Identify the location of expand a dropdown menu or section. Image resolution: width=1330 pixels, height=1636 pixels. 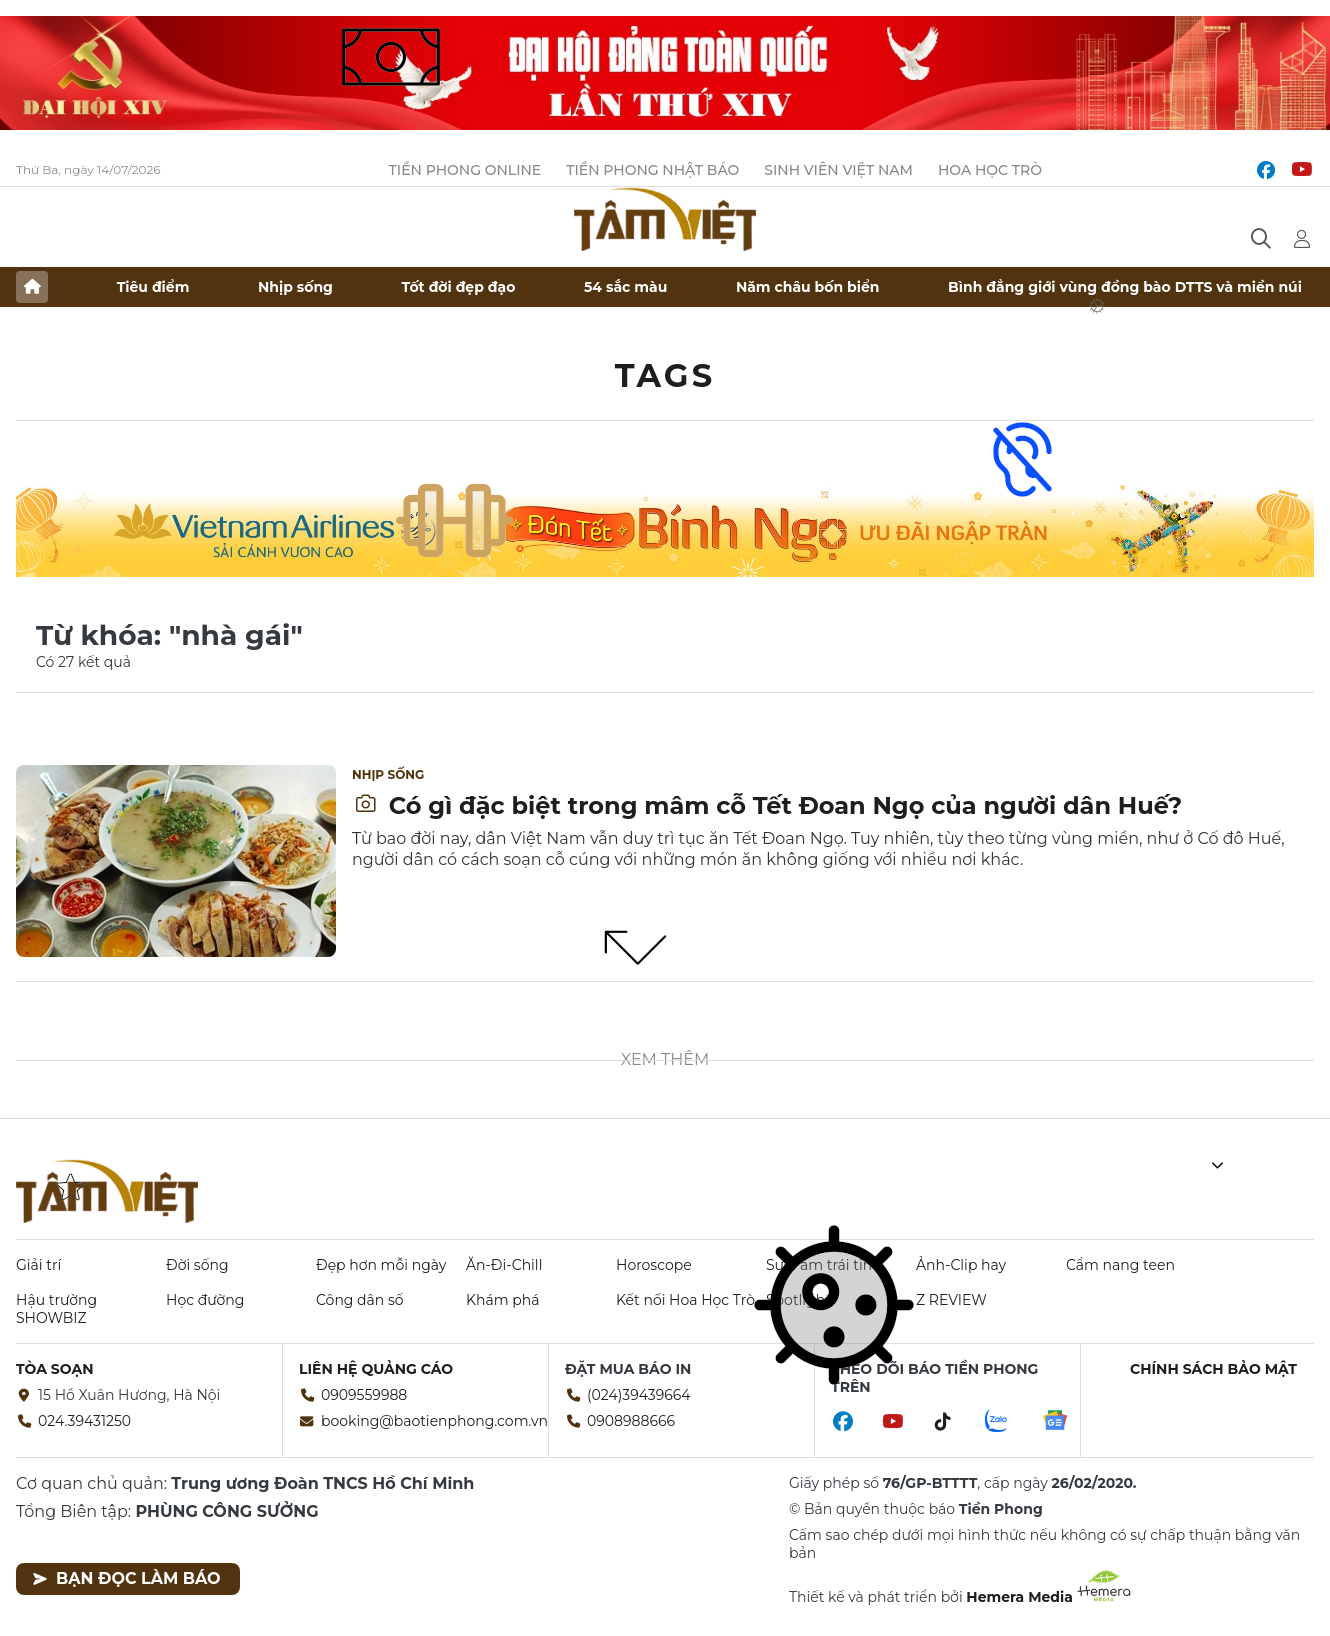
(1217, 1165).